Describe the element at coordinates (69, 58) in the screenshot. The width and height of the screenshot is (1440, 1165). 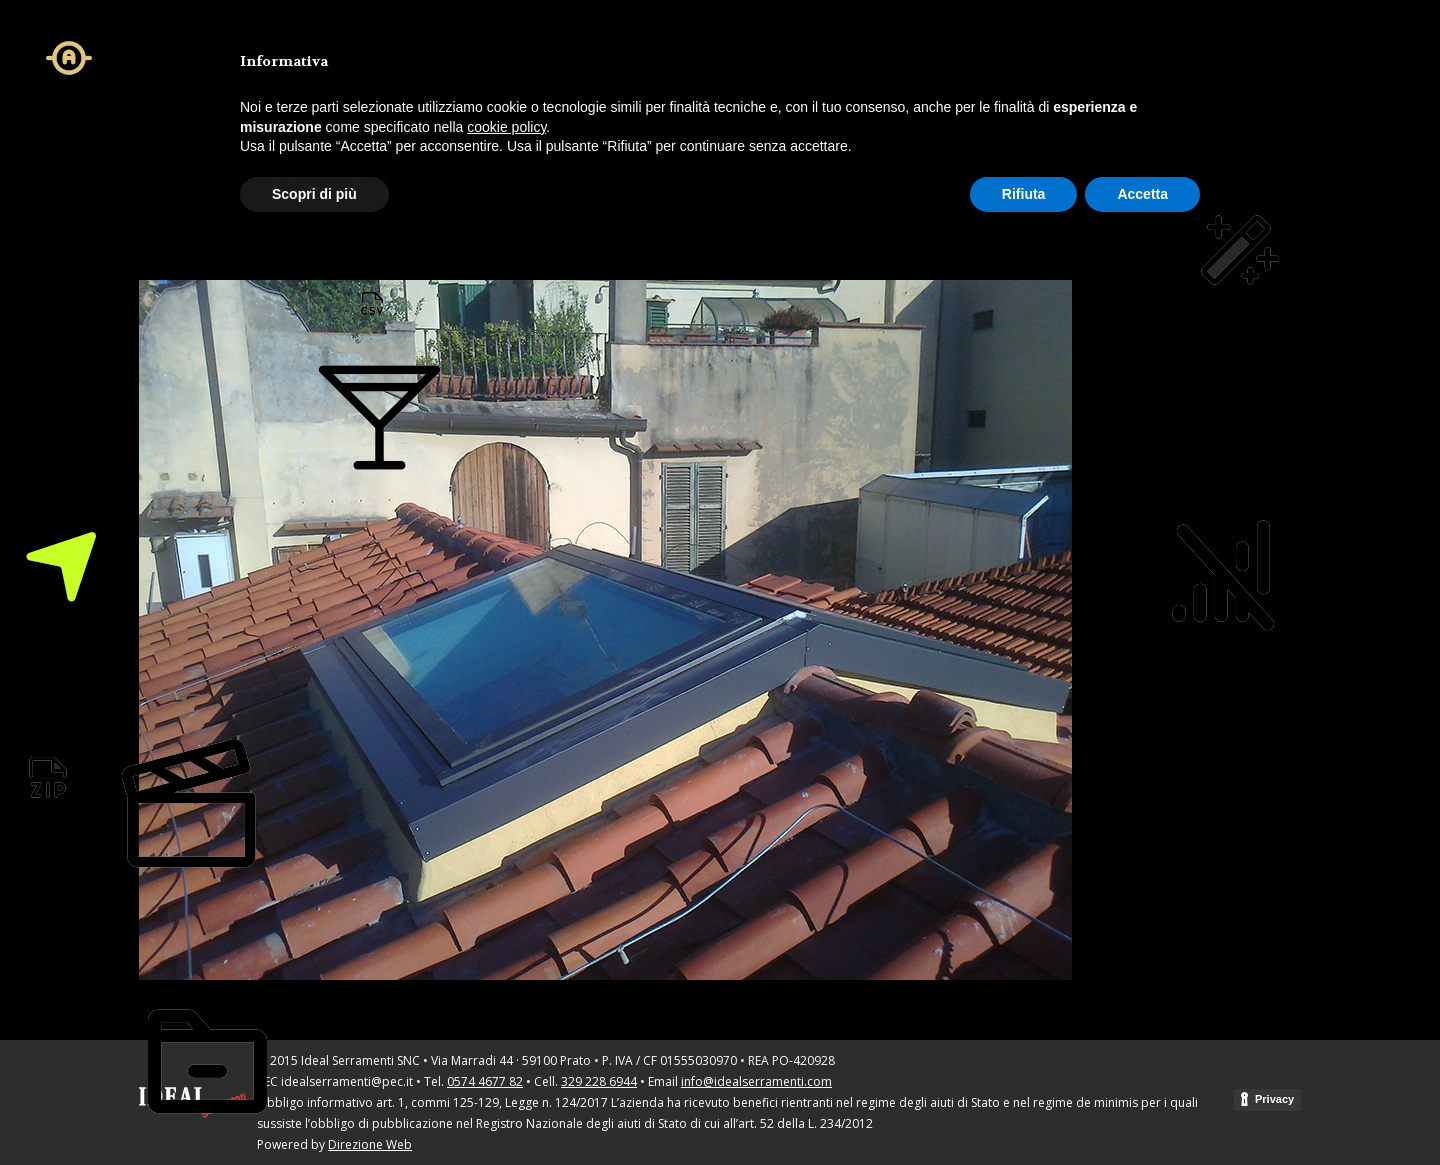
I see `ammeter symbol for circuit diagrams` at that location.